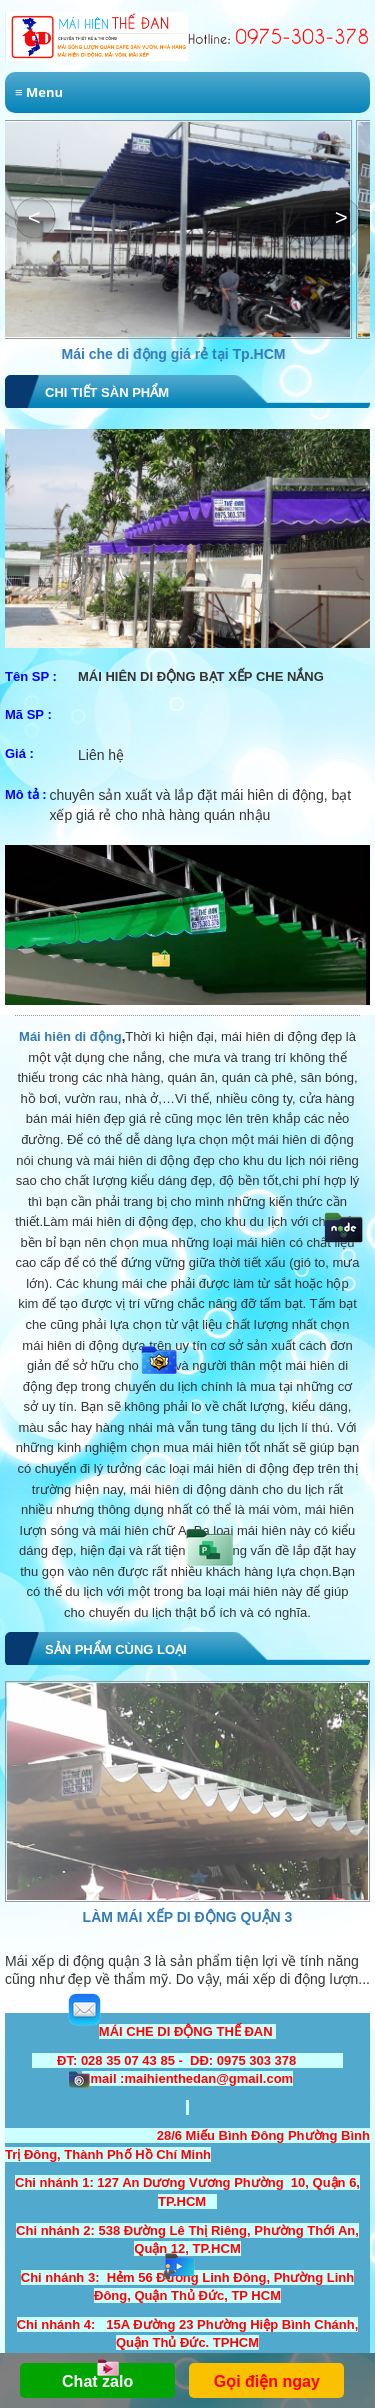  What do you see at coordinates (108, 2368) in the screenshot?
I see `open microsoft stream video folder` at bounding box center [108, 2368].